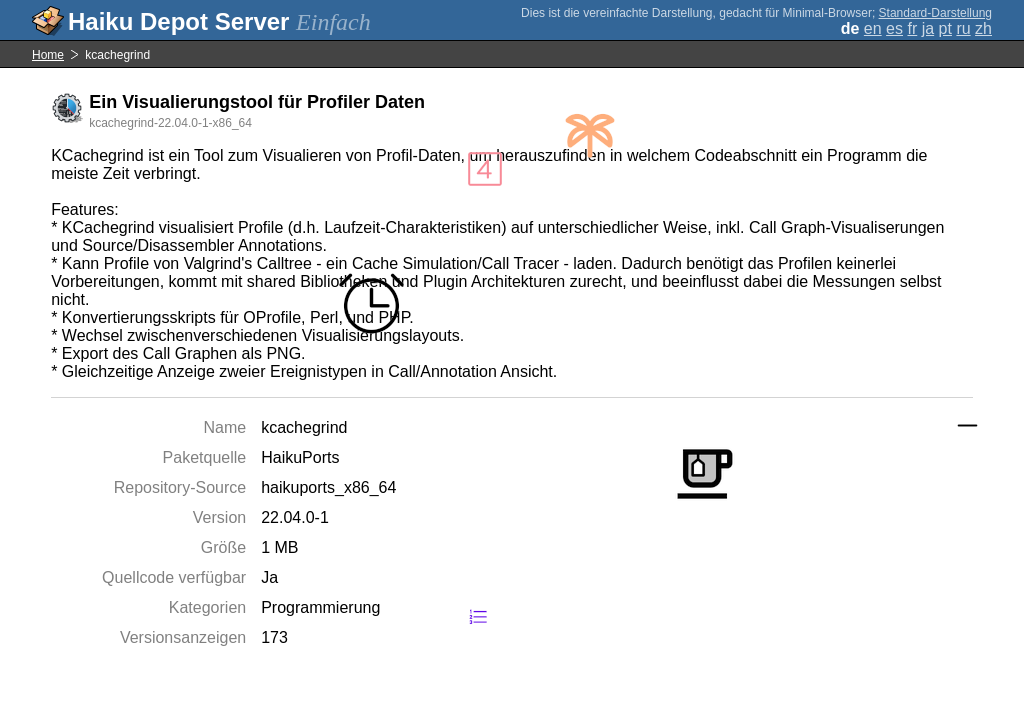 The image size is (1024, 720). What do you see at coordinates (967, 425) in the screenshot?
I see `decrease quantity or value` at bounding box center [967, 425].